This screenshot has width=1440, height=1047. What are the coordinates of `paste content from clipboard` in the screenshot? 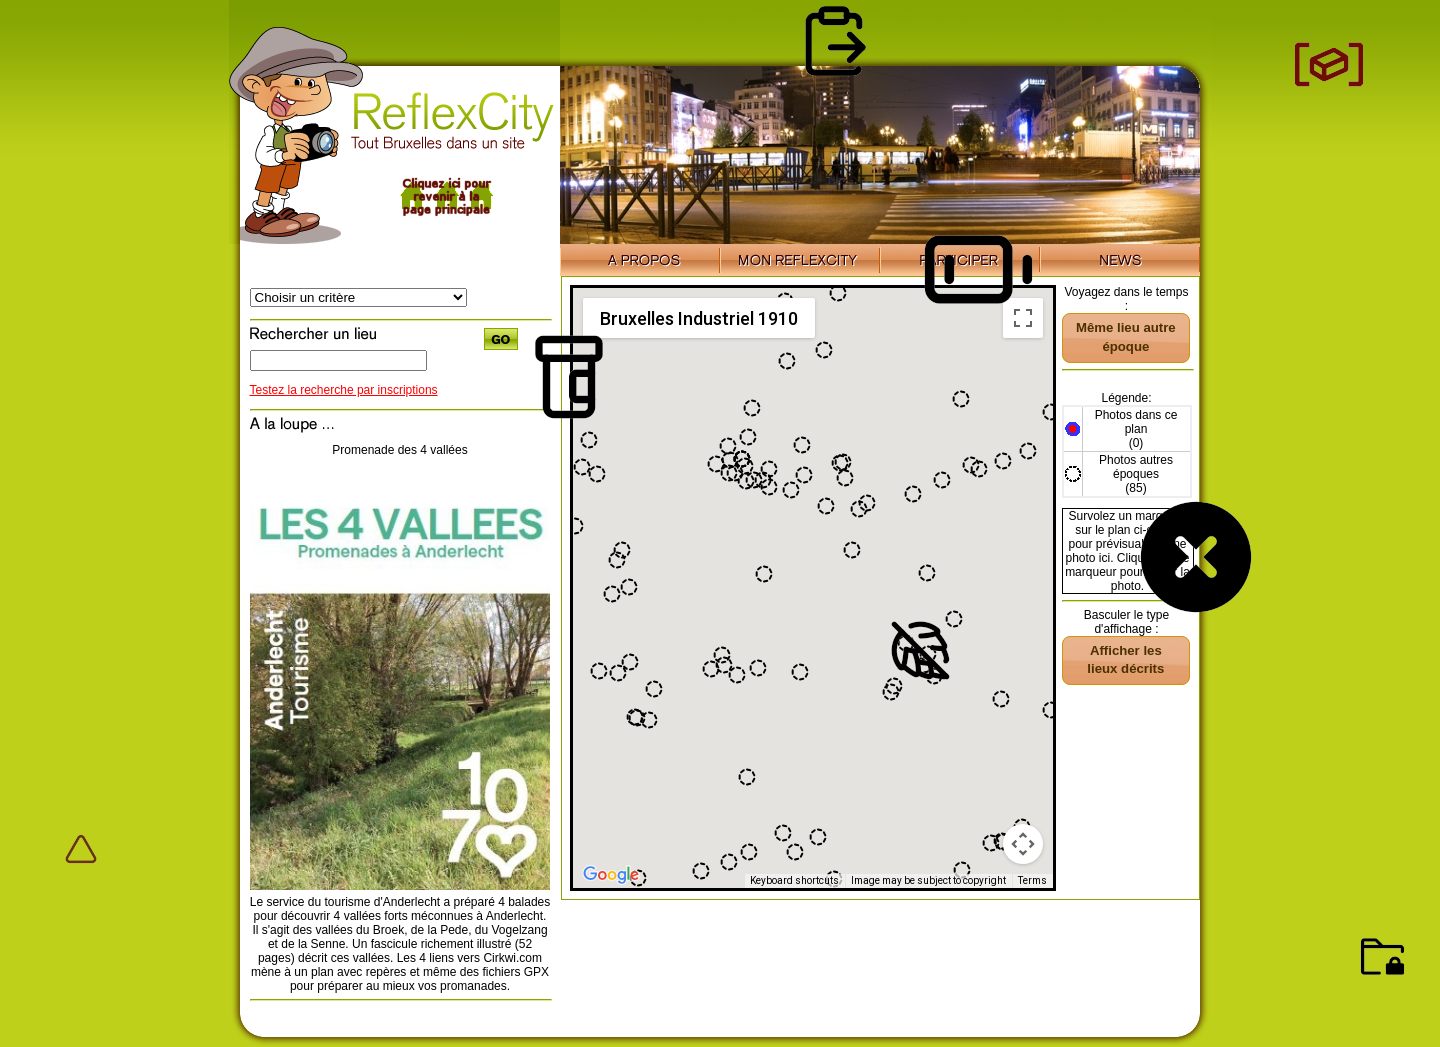 It's located at (834, 41).